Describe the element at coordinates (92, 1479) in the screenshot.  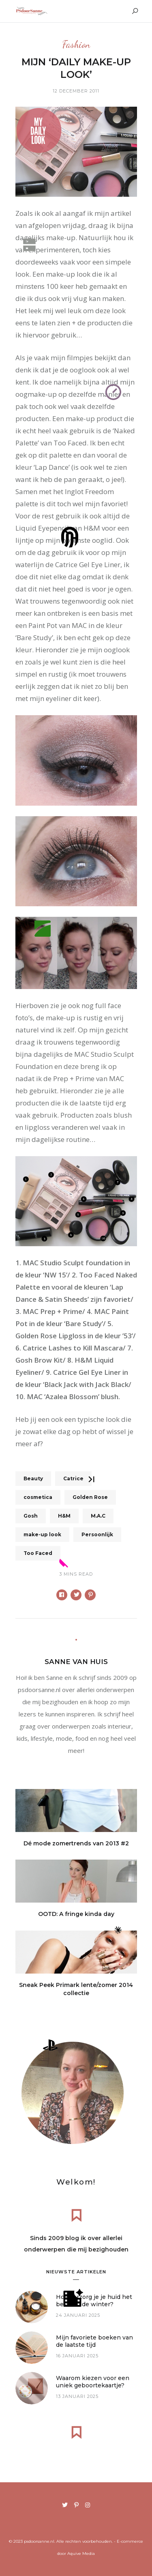
I see `skip to the end of a track or playlist` at that location.